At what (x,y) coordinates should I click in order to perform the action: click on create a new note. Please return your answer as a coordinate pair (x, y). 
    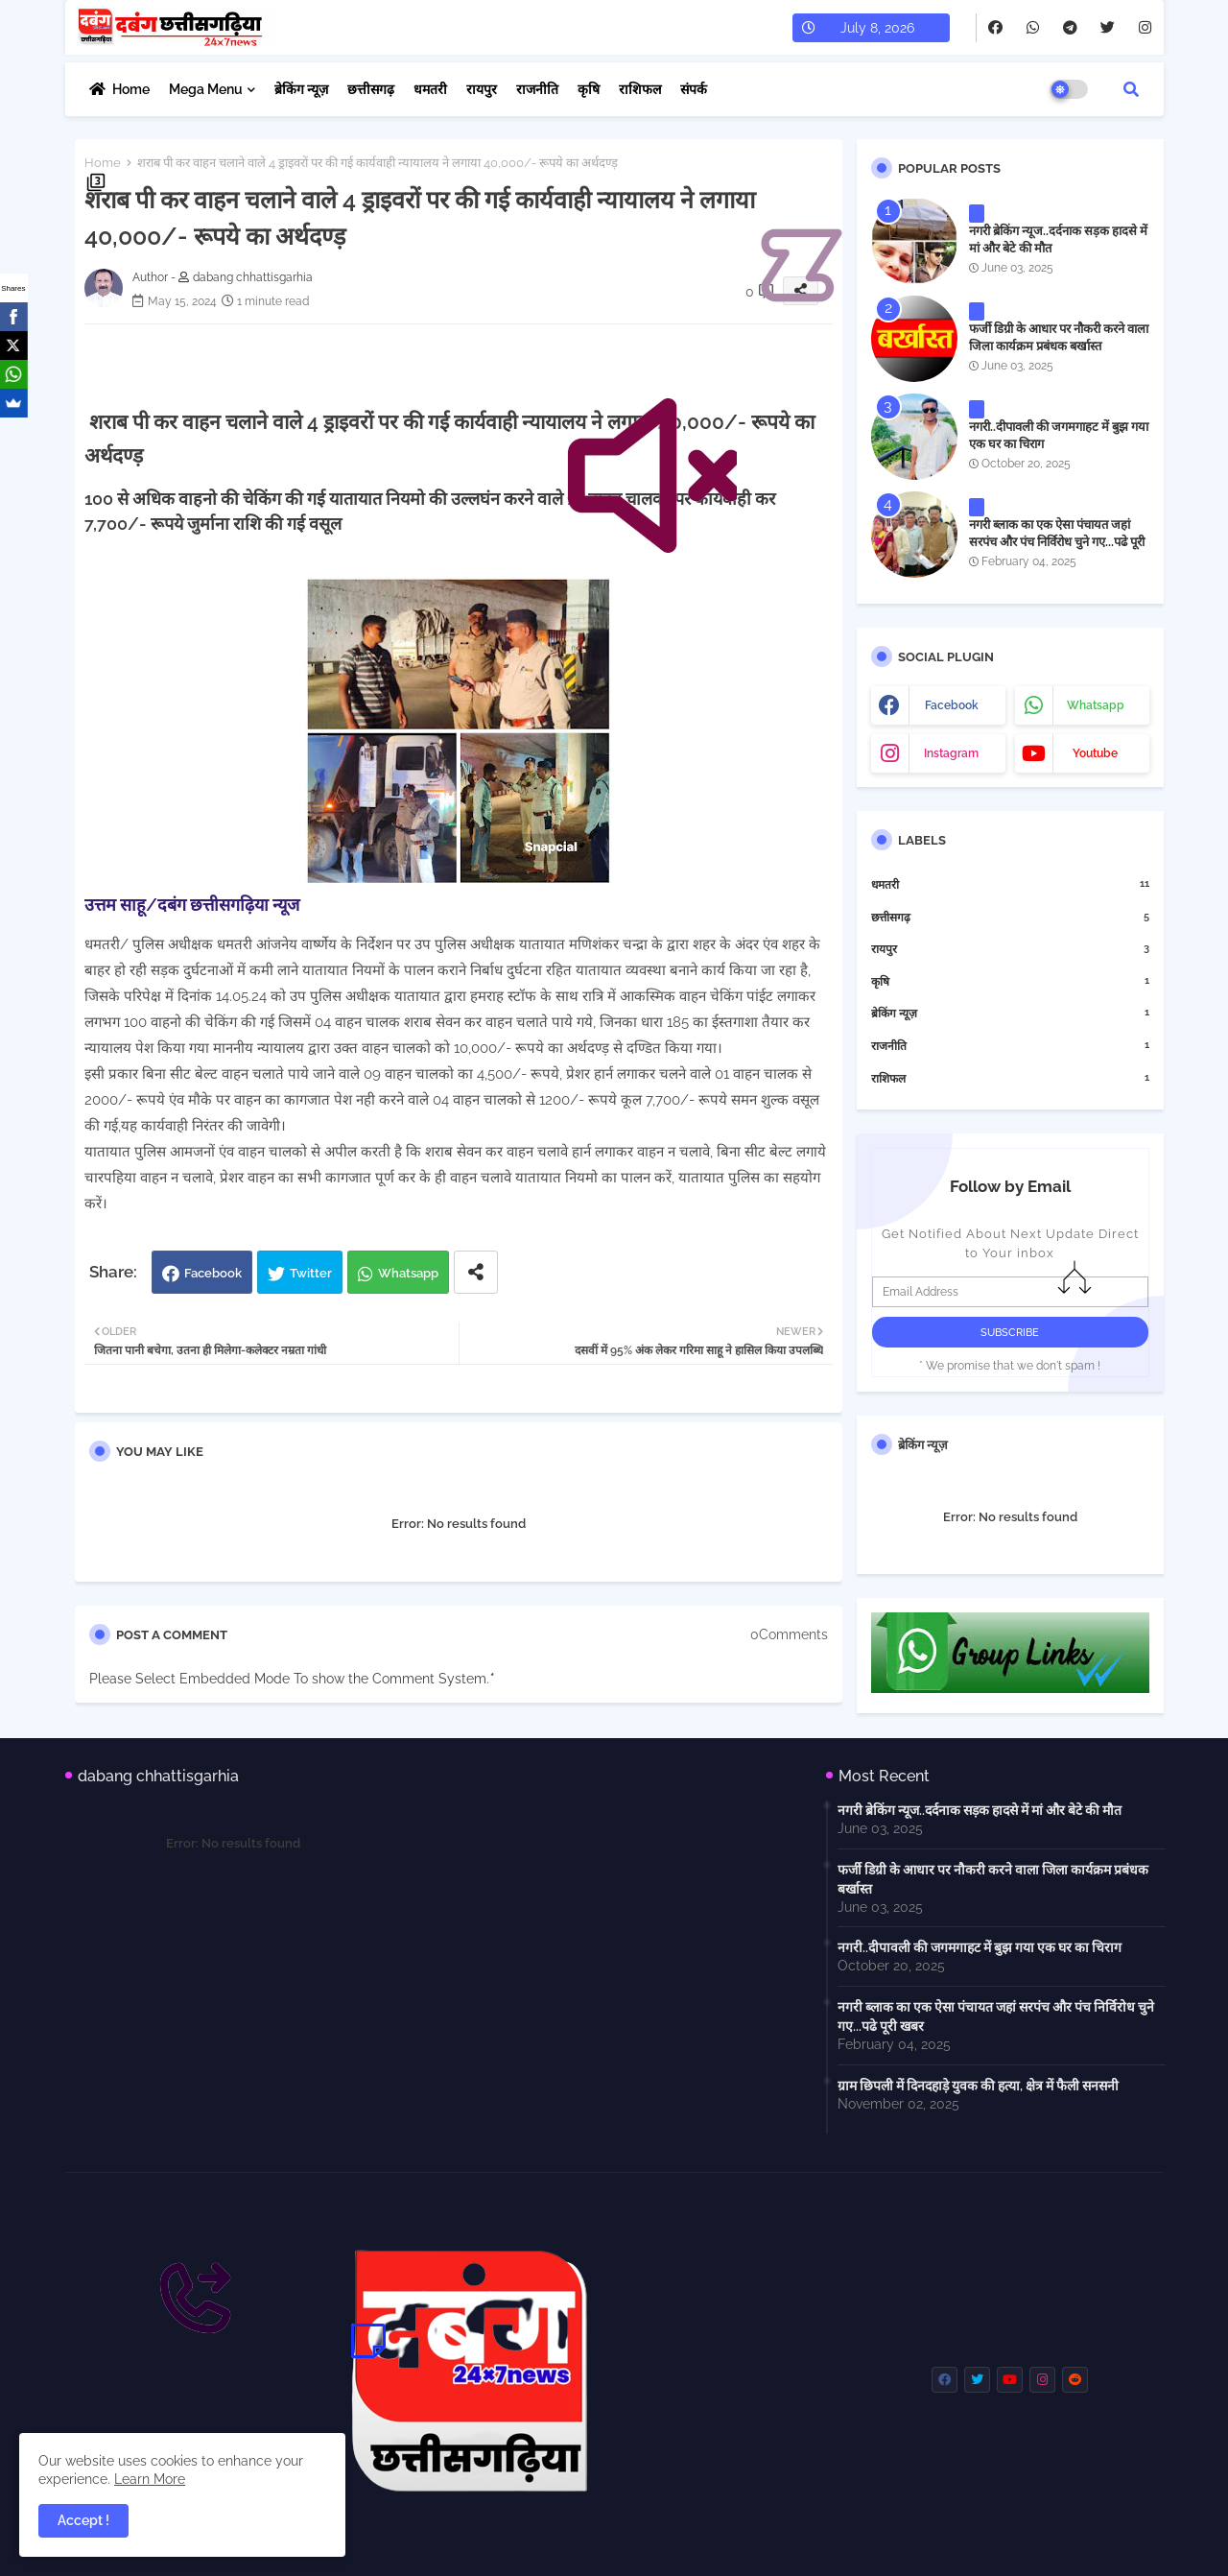
    Looking at the image, I should click on (368, 2341).